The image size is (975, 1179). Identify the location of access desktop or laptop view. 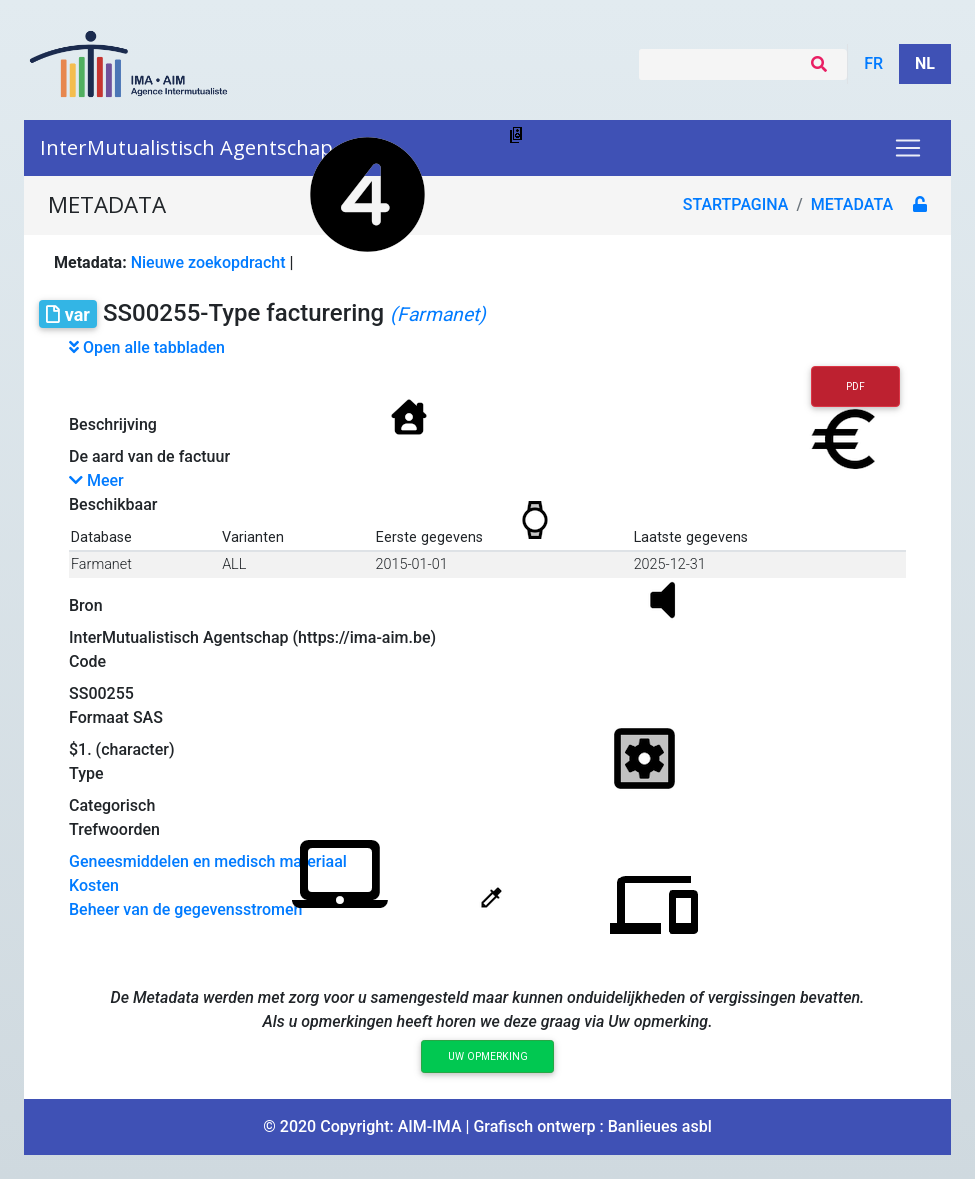
(340, 876).